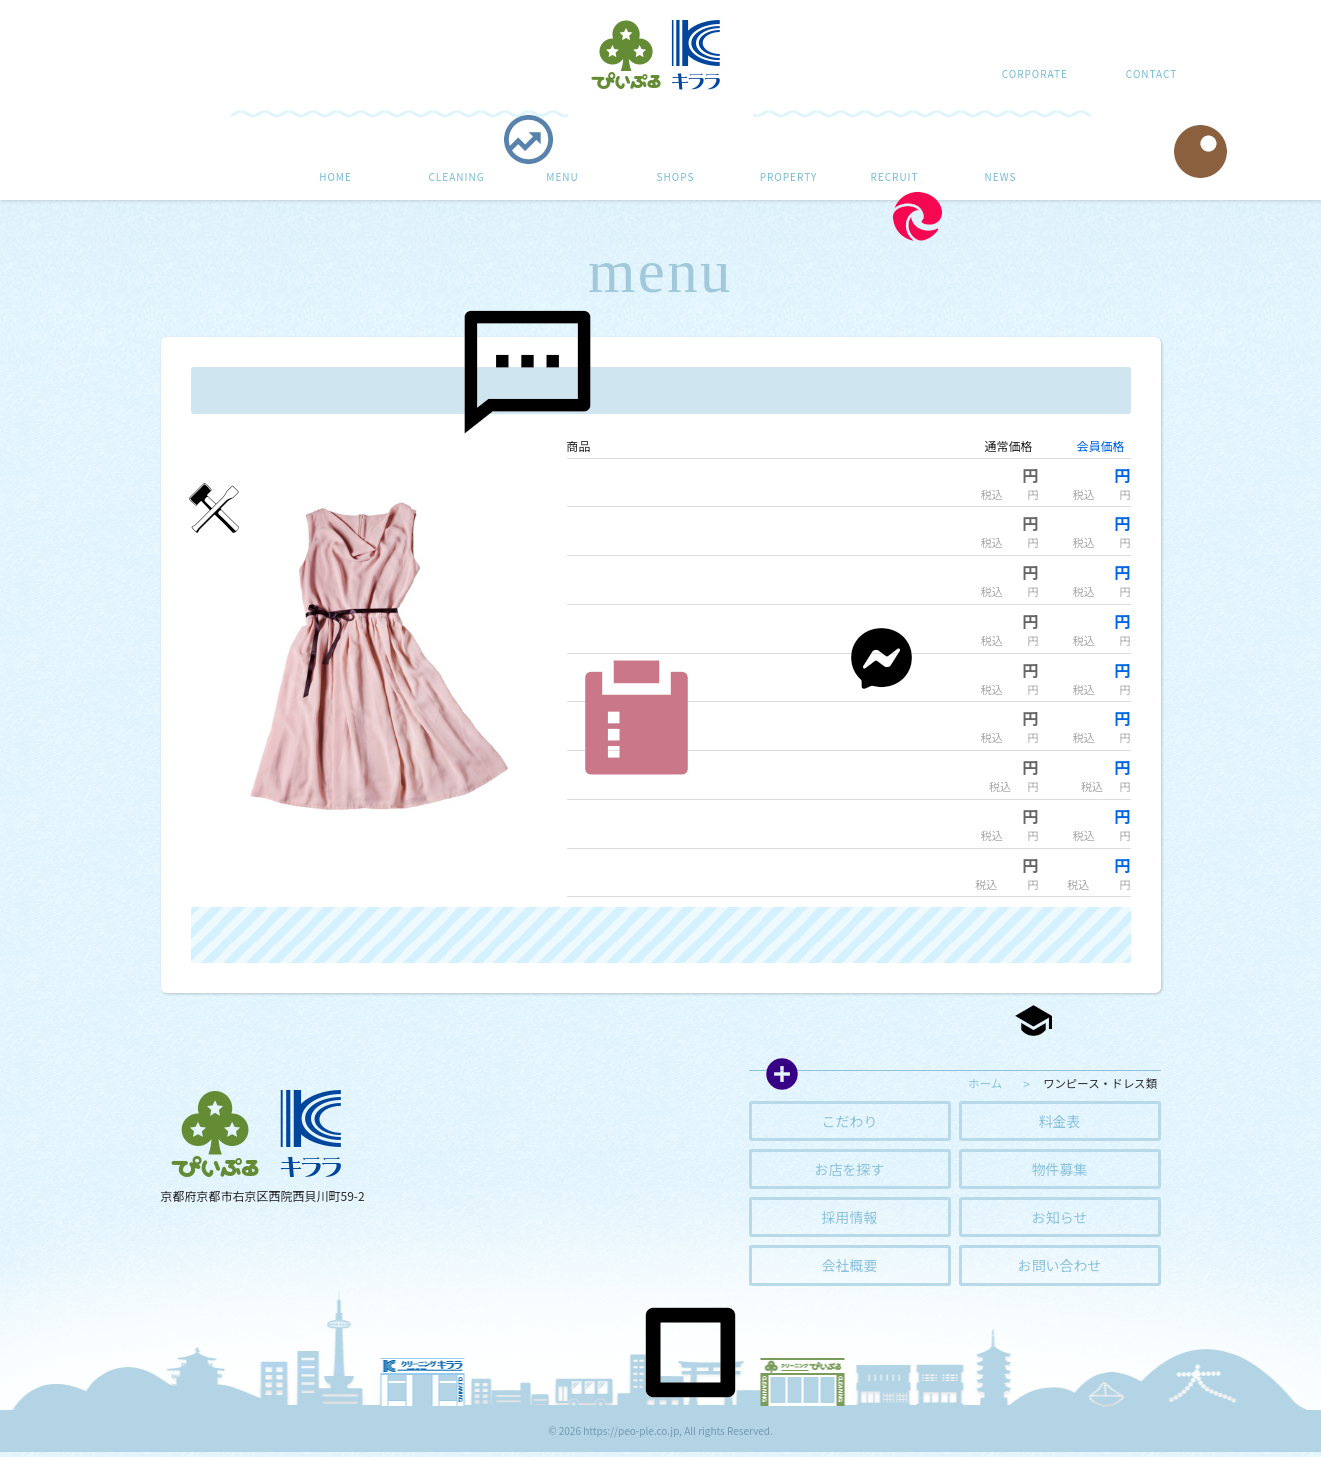 The width and height of the screenshot is (1321, 1457). I want to click on access survey or feedback form, so click(636, 717).